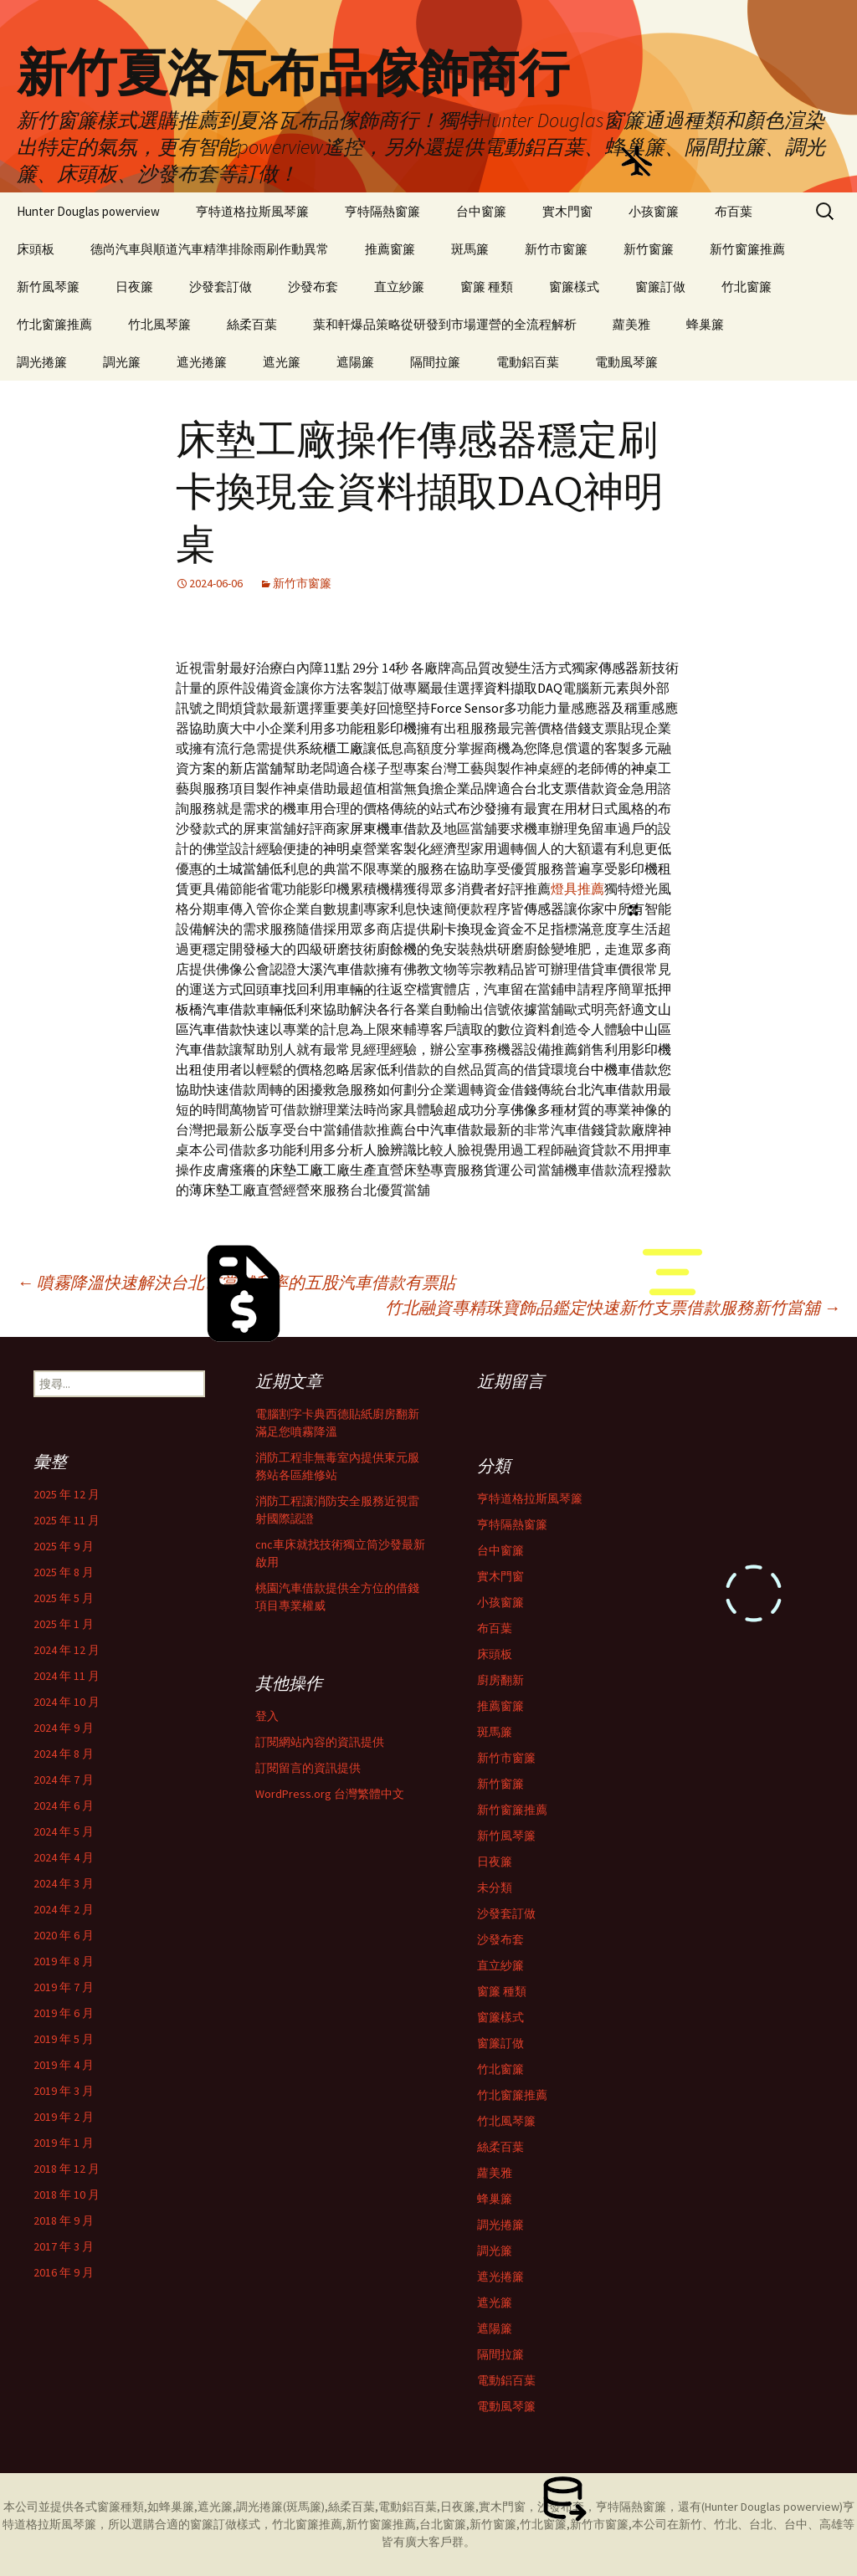 The image size is (857, 2576). What do you see at coordinates (637, 161) in the screenshot?
I see `airplane mode is currently disabled` at bounding box center [637, 161].